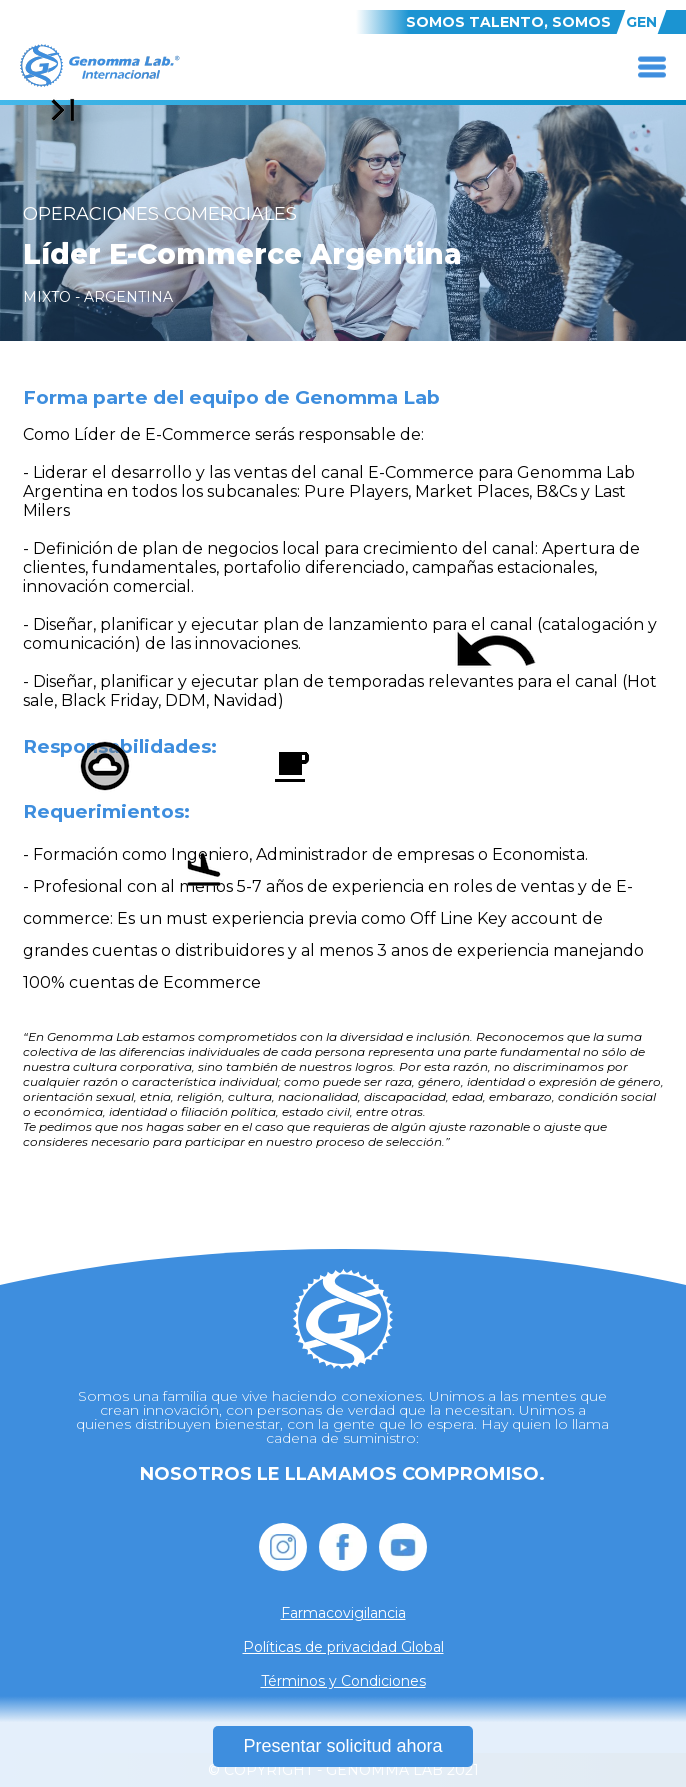  I want to click on go to the last page, so click(63, 110).